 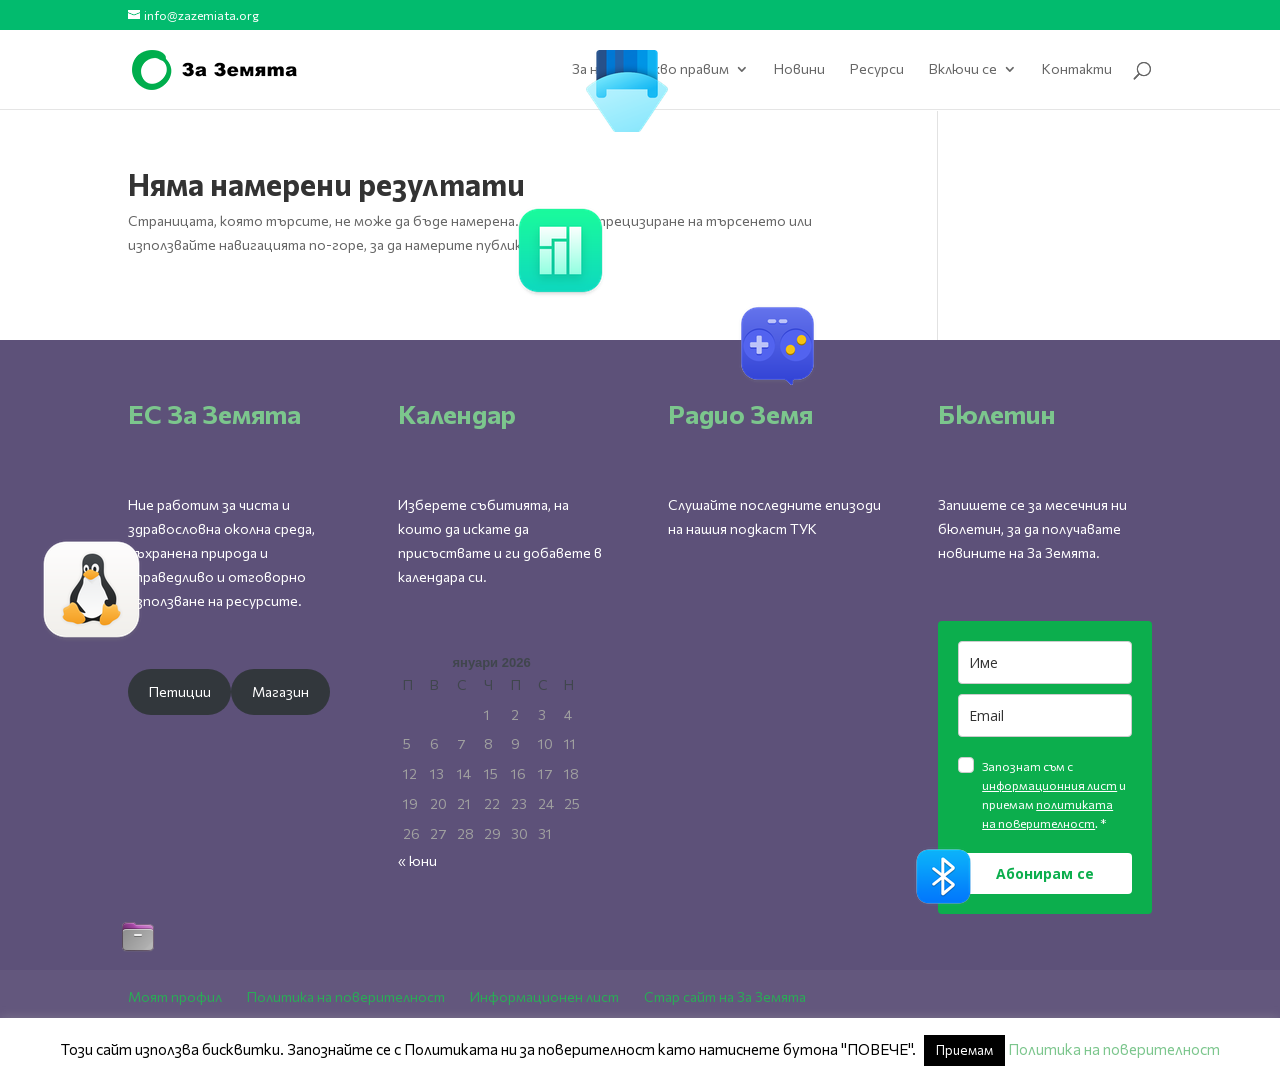 What do you see at coordinates (627, 91) in the screenshot?
I see `open the warehouse app for managing software packages` at bounding box center [627, 91].